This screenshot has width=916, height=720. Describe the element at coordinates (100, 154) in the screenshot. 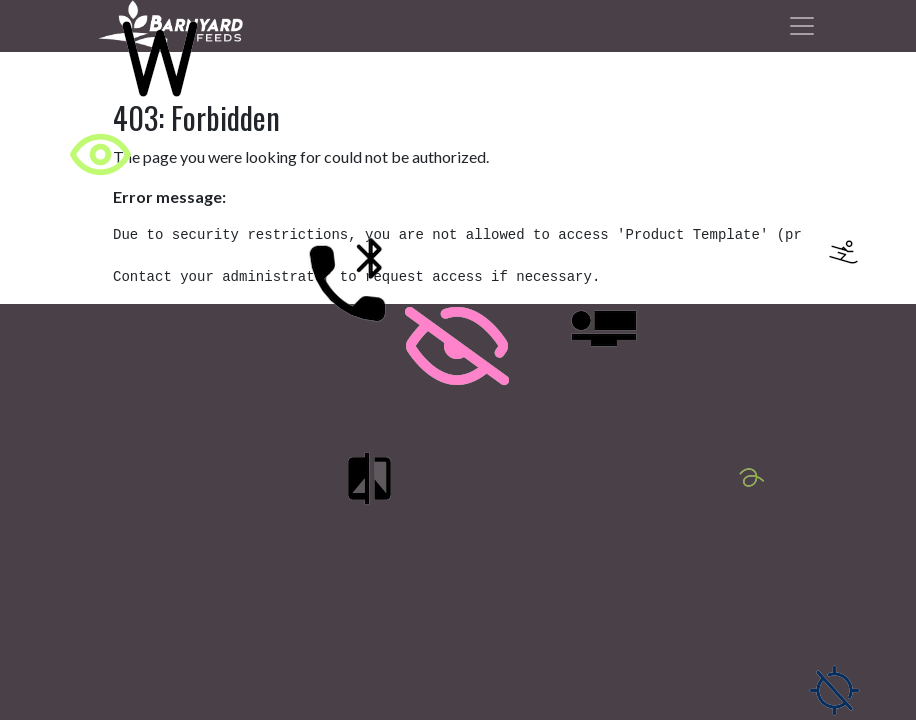

I see `view or preview content` at that location.